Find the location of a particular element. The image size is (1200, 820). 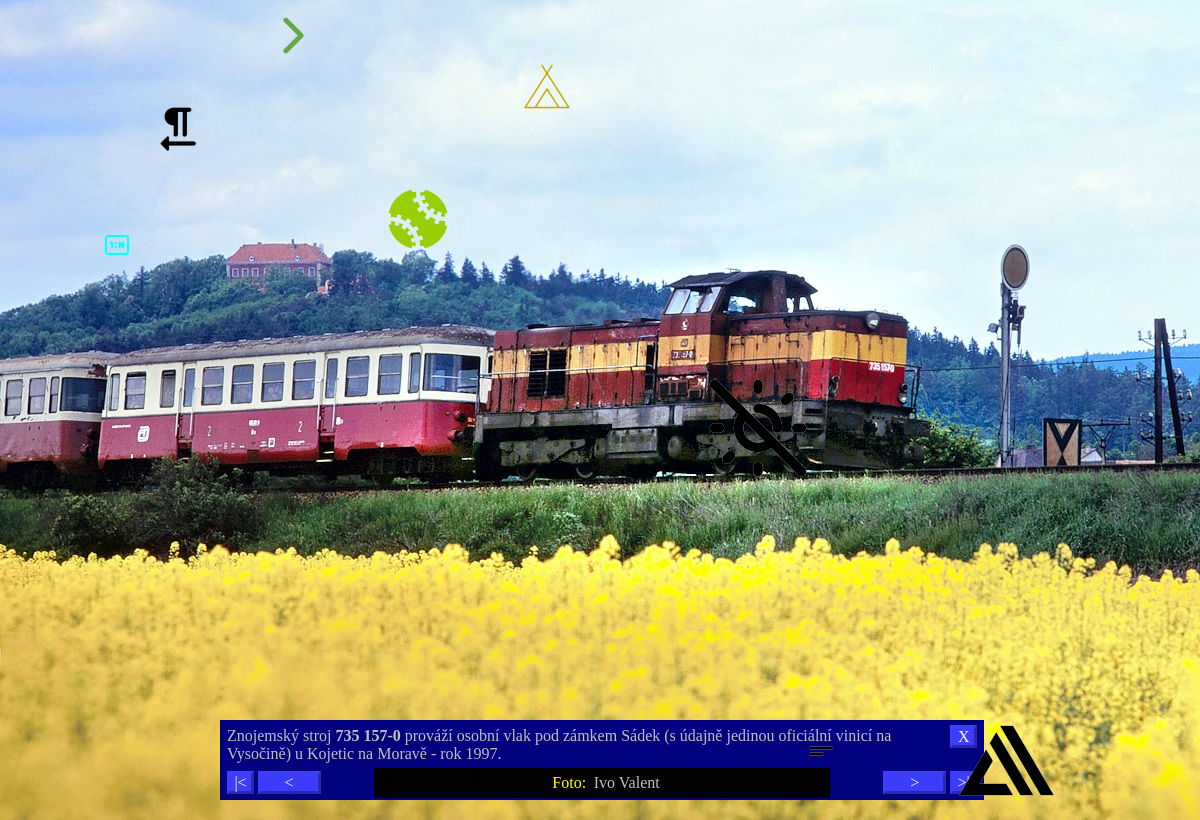

navigate to the next item or screen is located at coordinates (293, 35).